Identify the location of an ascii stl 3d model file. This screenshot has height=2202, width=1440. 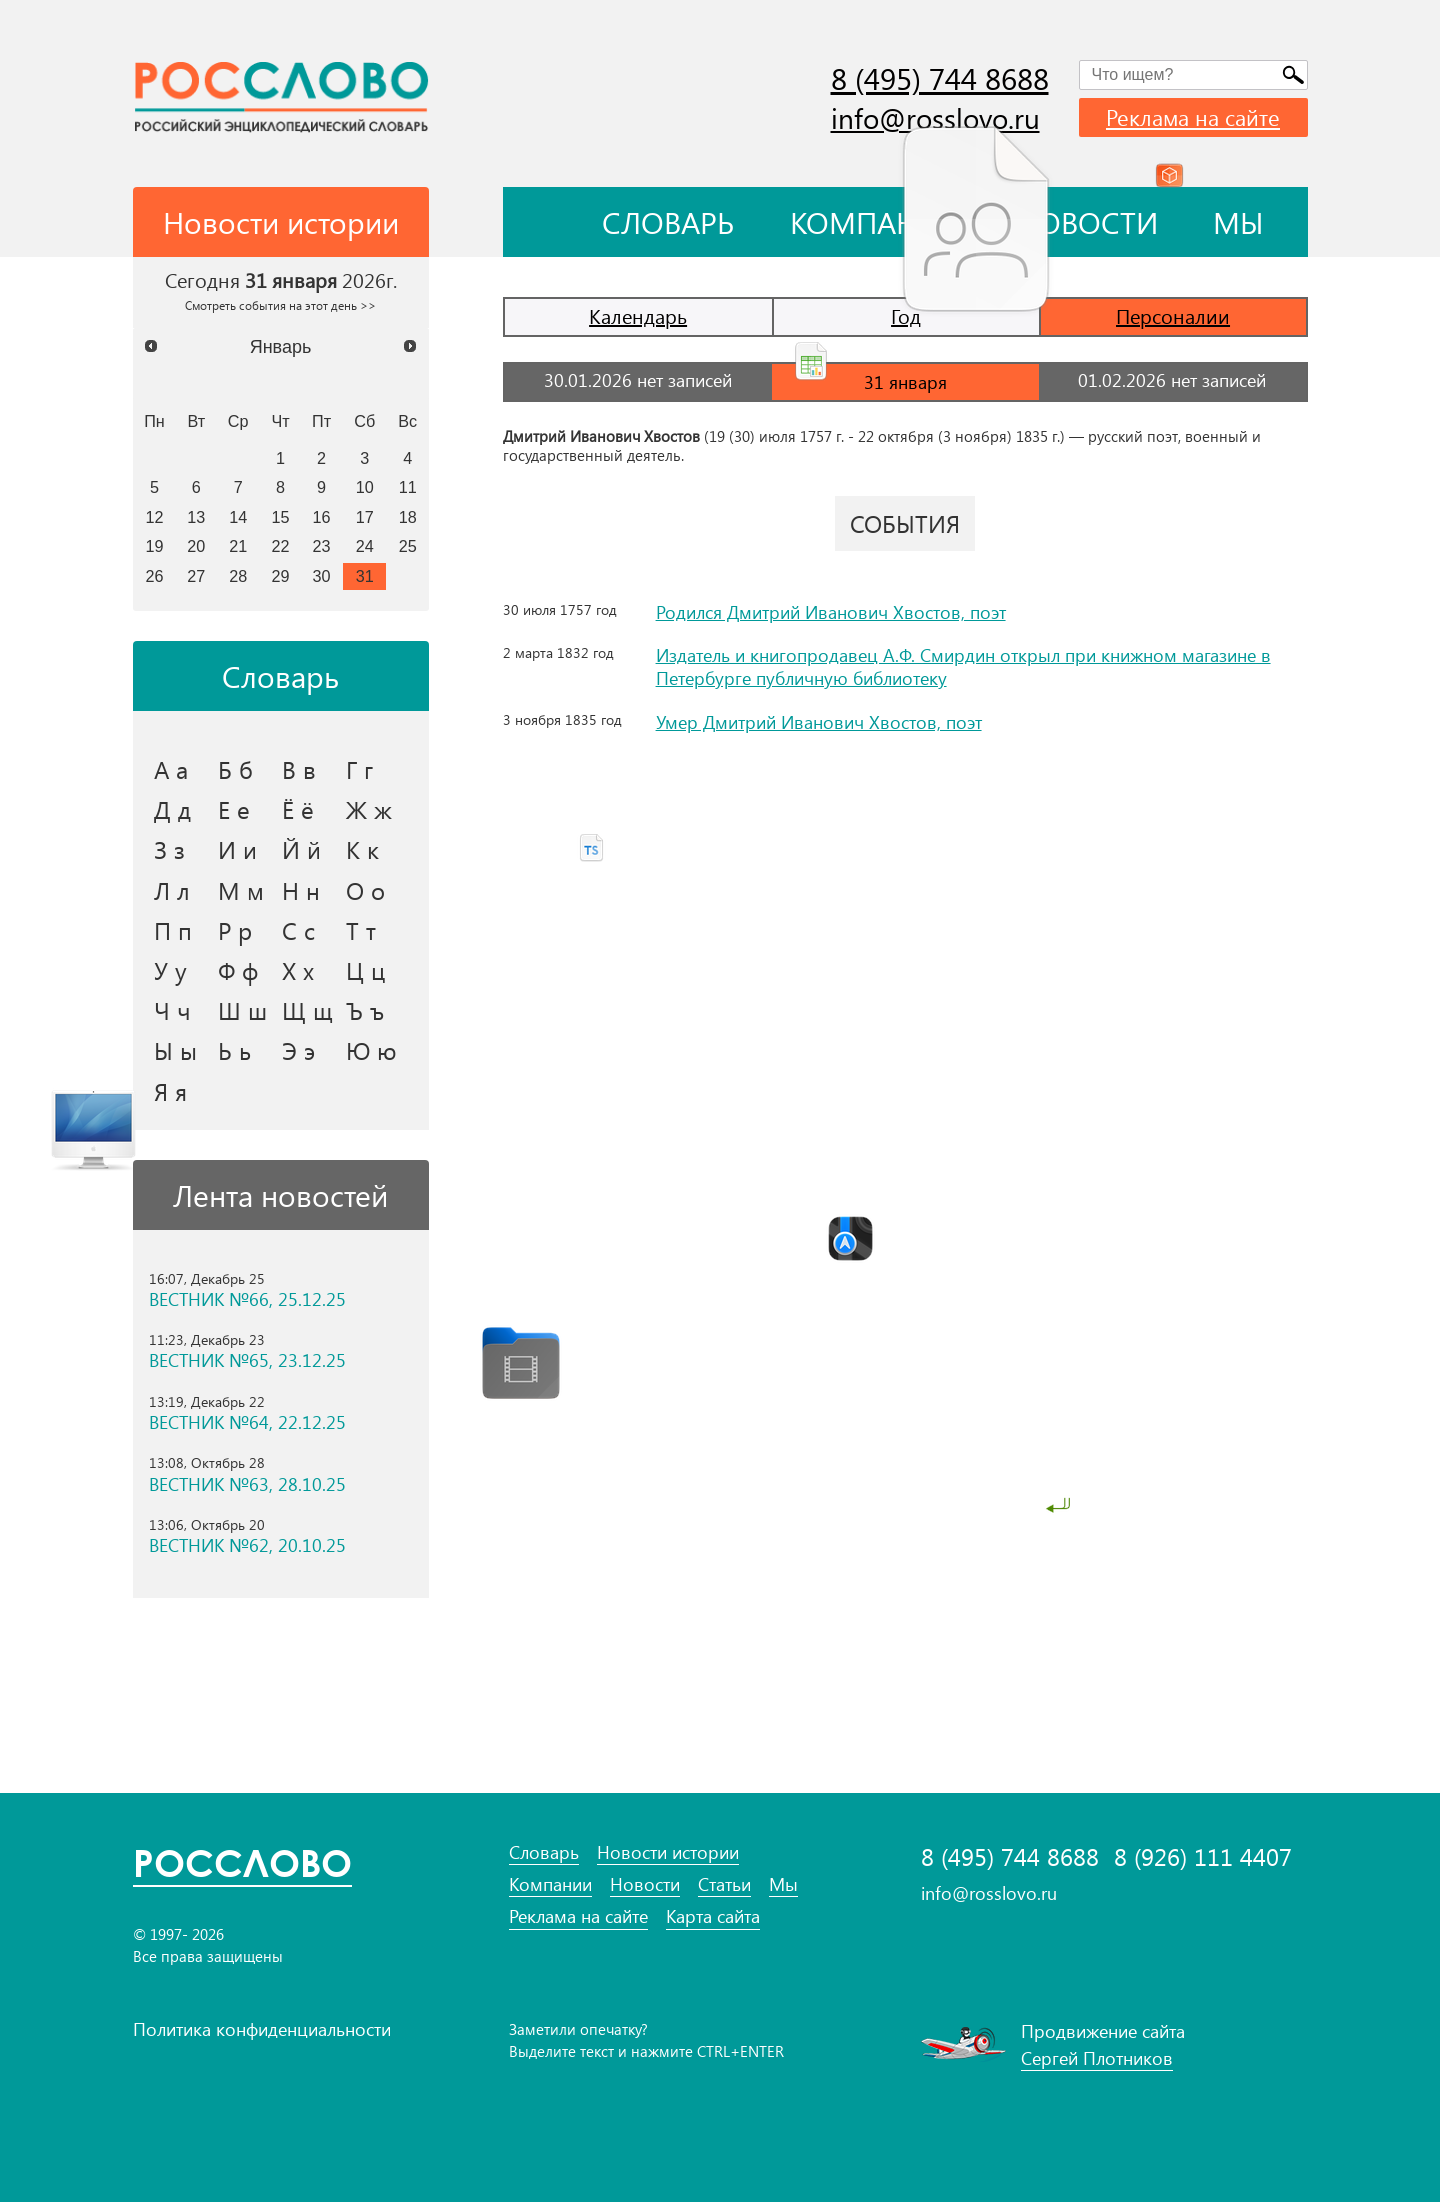
(1169, 174).